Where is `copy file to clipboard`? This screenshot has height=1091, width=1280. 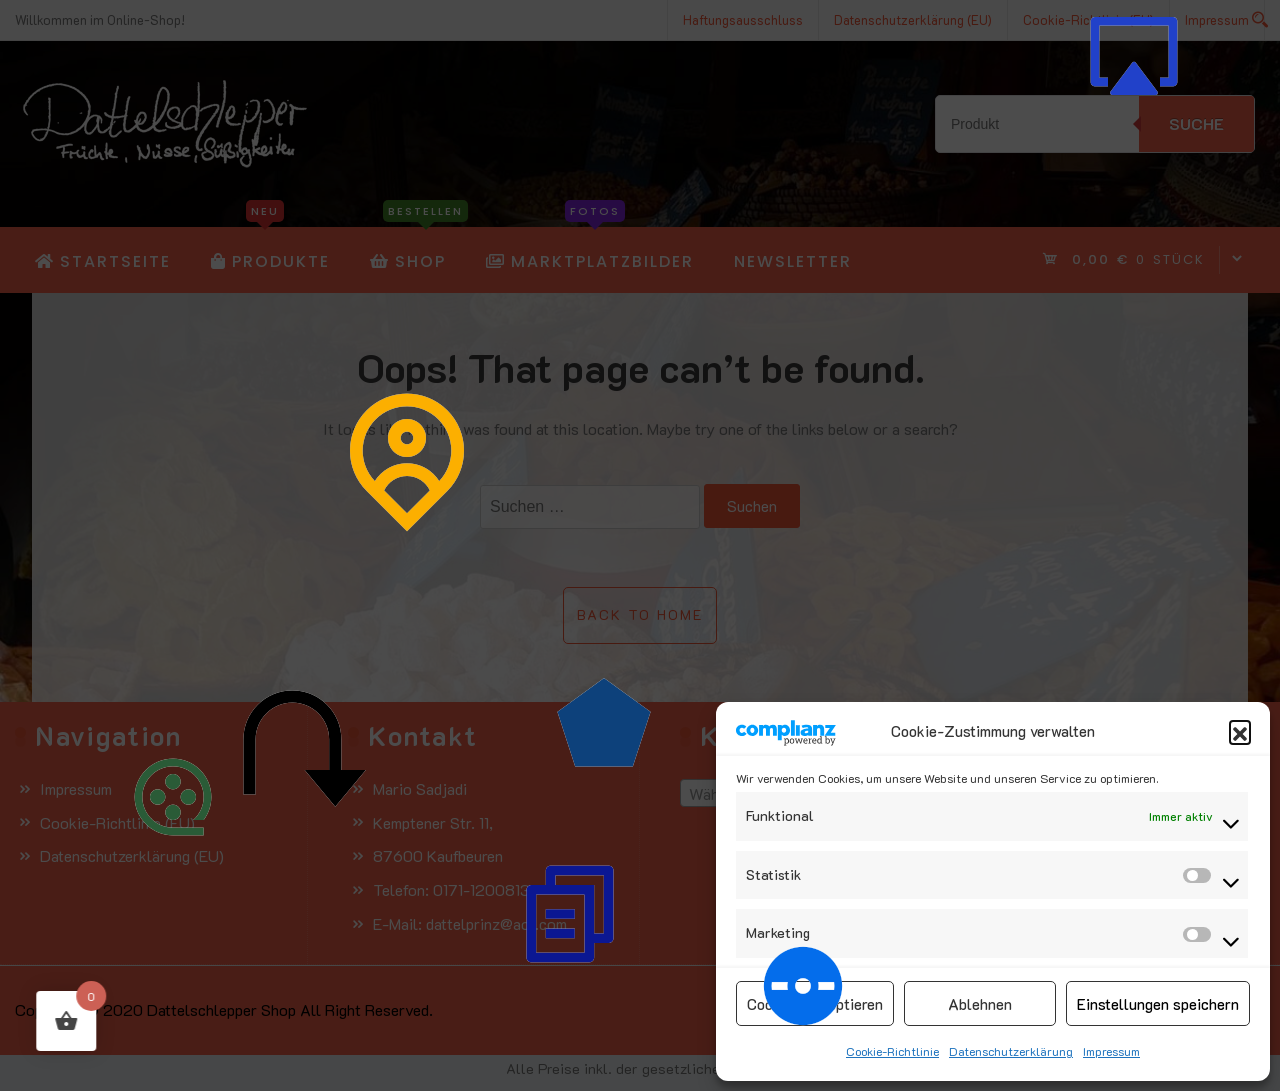 copy file to clipboard is located at coordinates (570, 914).